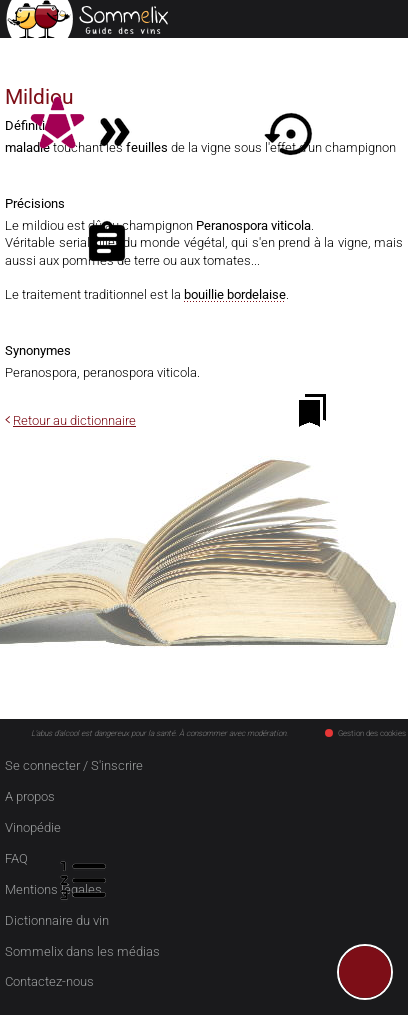 This screenshot has width=408, height=1015. Describe the element at coordinates (113, 132) in the screenshot. I see `skip forward or advance to next item` at that location.